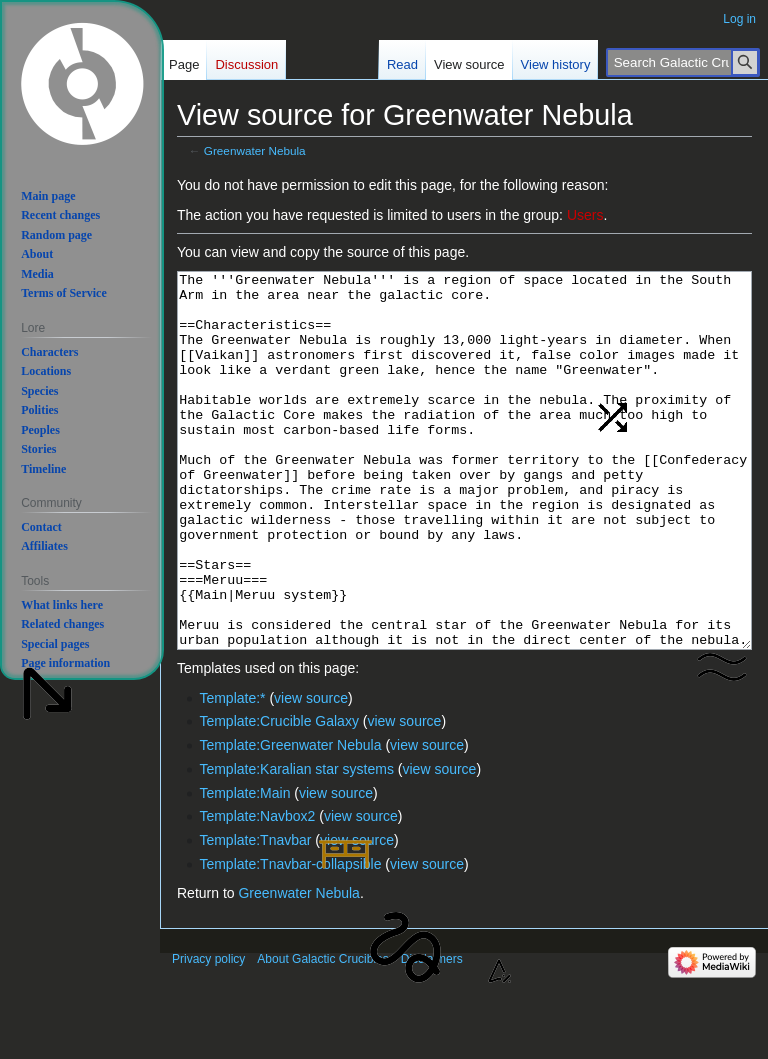  What do you see at coordinates (499, 971) in the screenshot?
I see `view discounted or sale locations nearby` at bounding box center [499, 971].